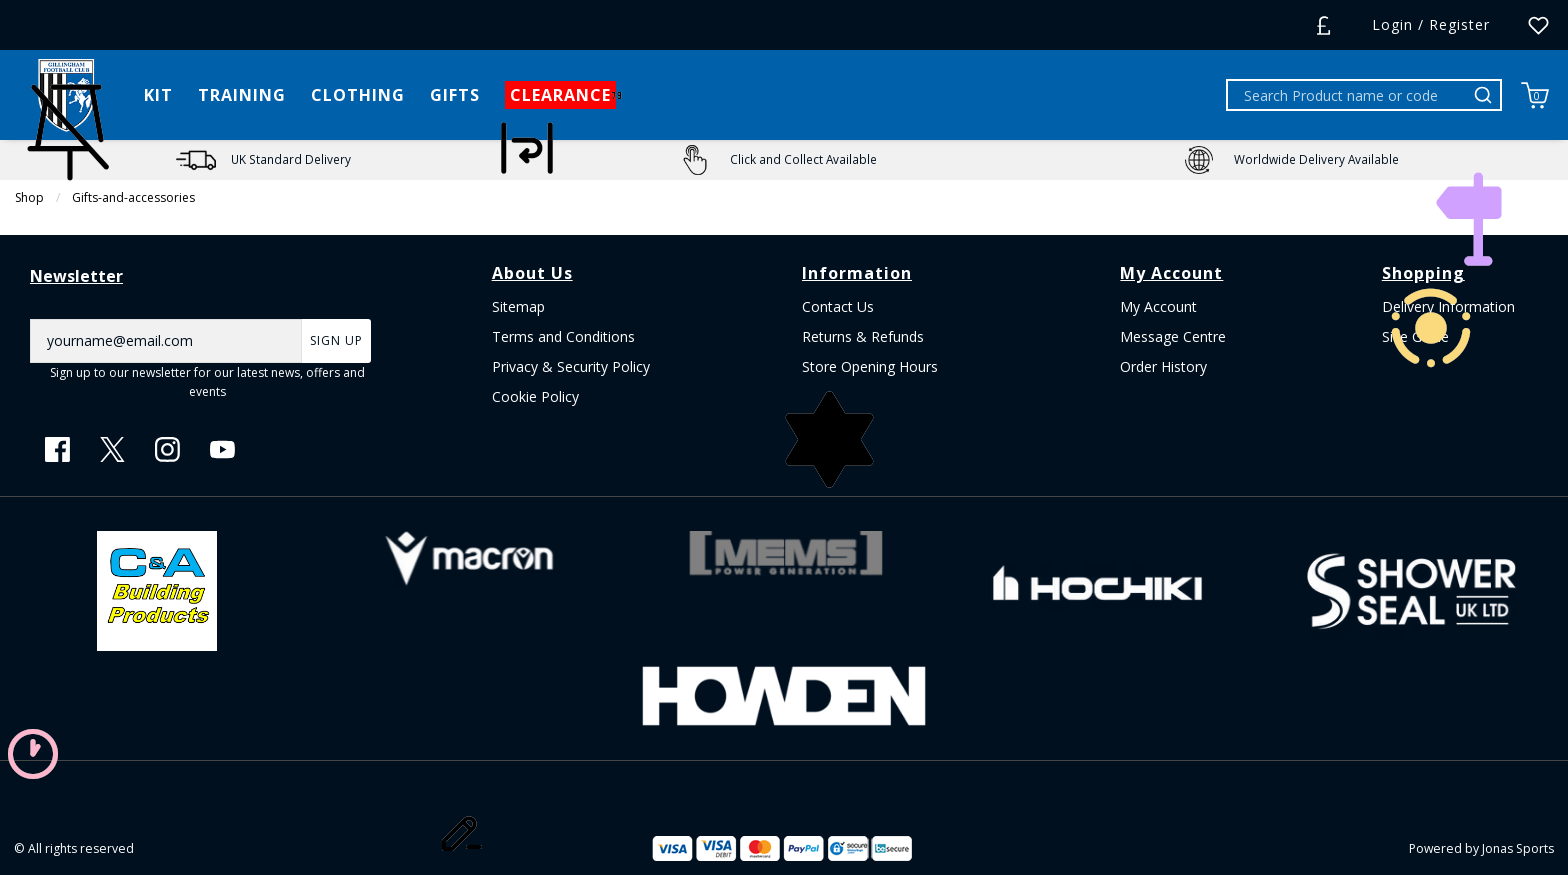 This screenshot has height=875, width=1568. Describe the element at coordinates (527, 148) in the screenshot. I see `wrap text to column width` at that location.